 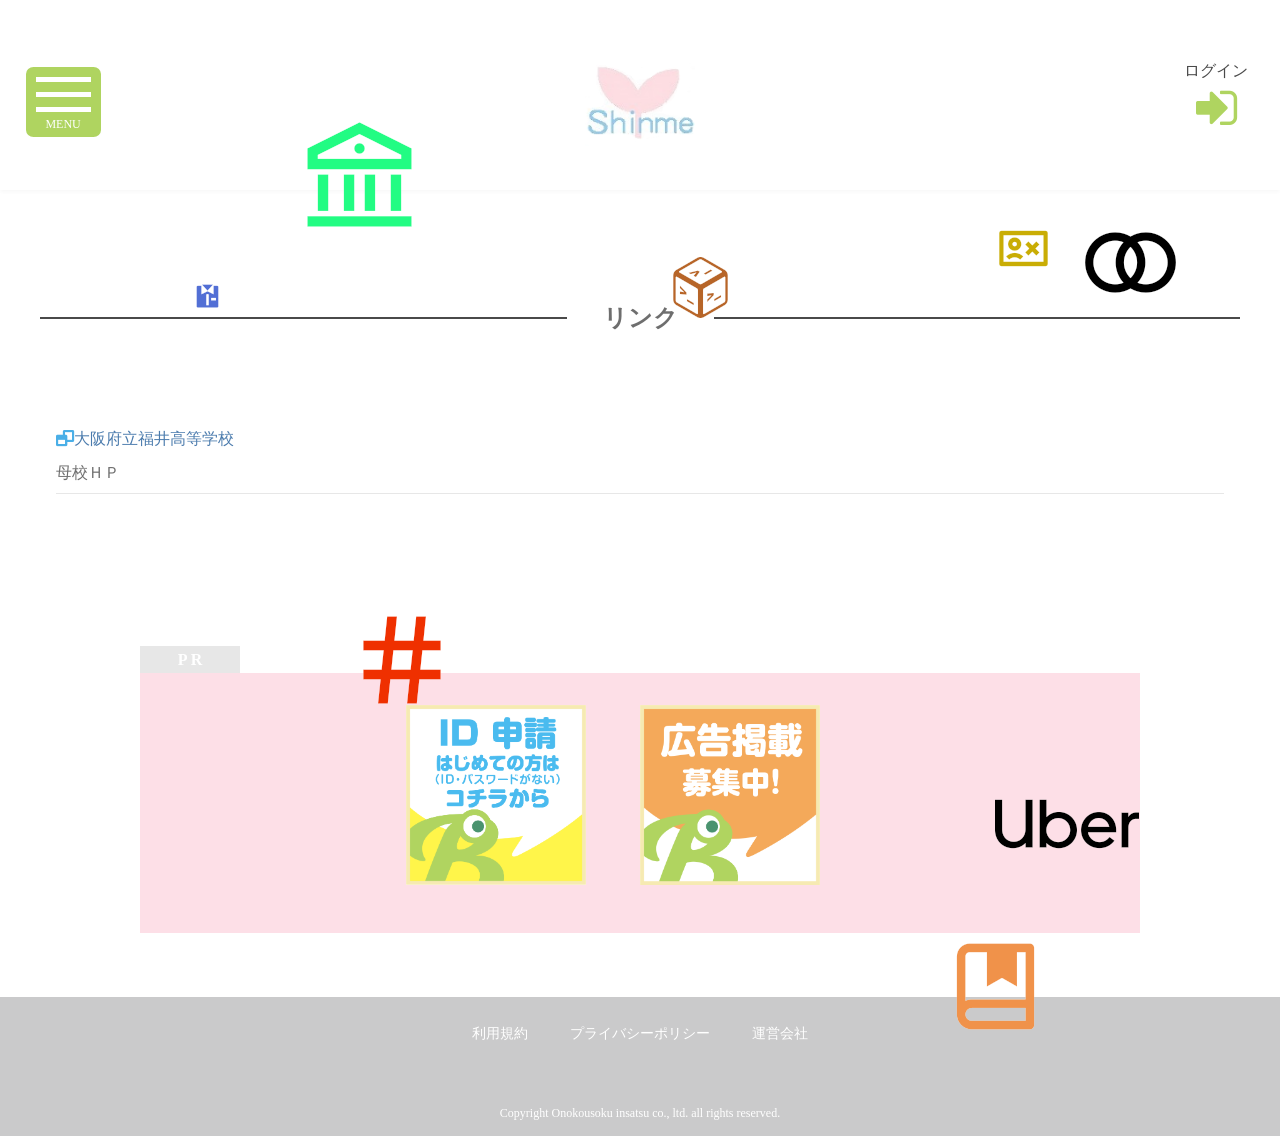 I want to click on view bookmarked items, so click(x=995, y=986).